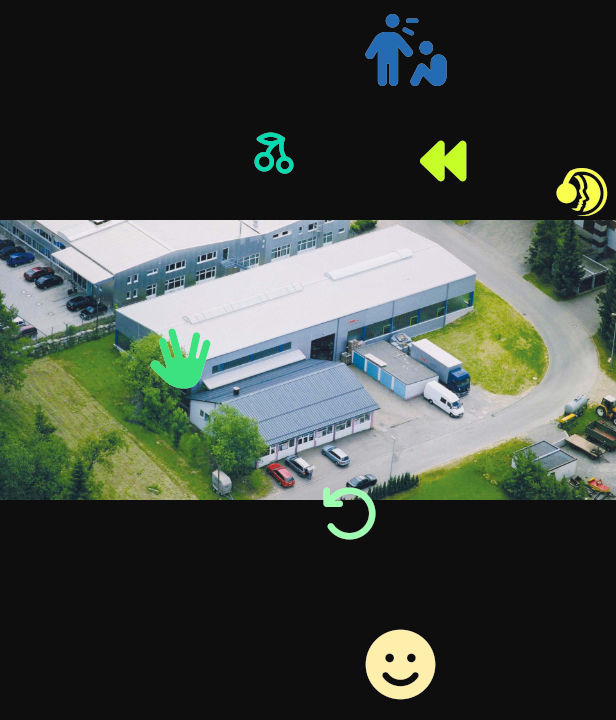 The height and width of the screenshot is (720, 616). I want to click on open teamspeak voice chat application, so click(582, 192).